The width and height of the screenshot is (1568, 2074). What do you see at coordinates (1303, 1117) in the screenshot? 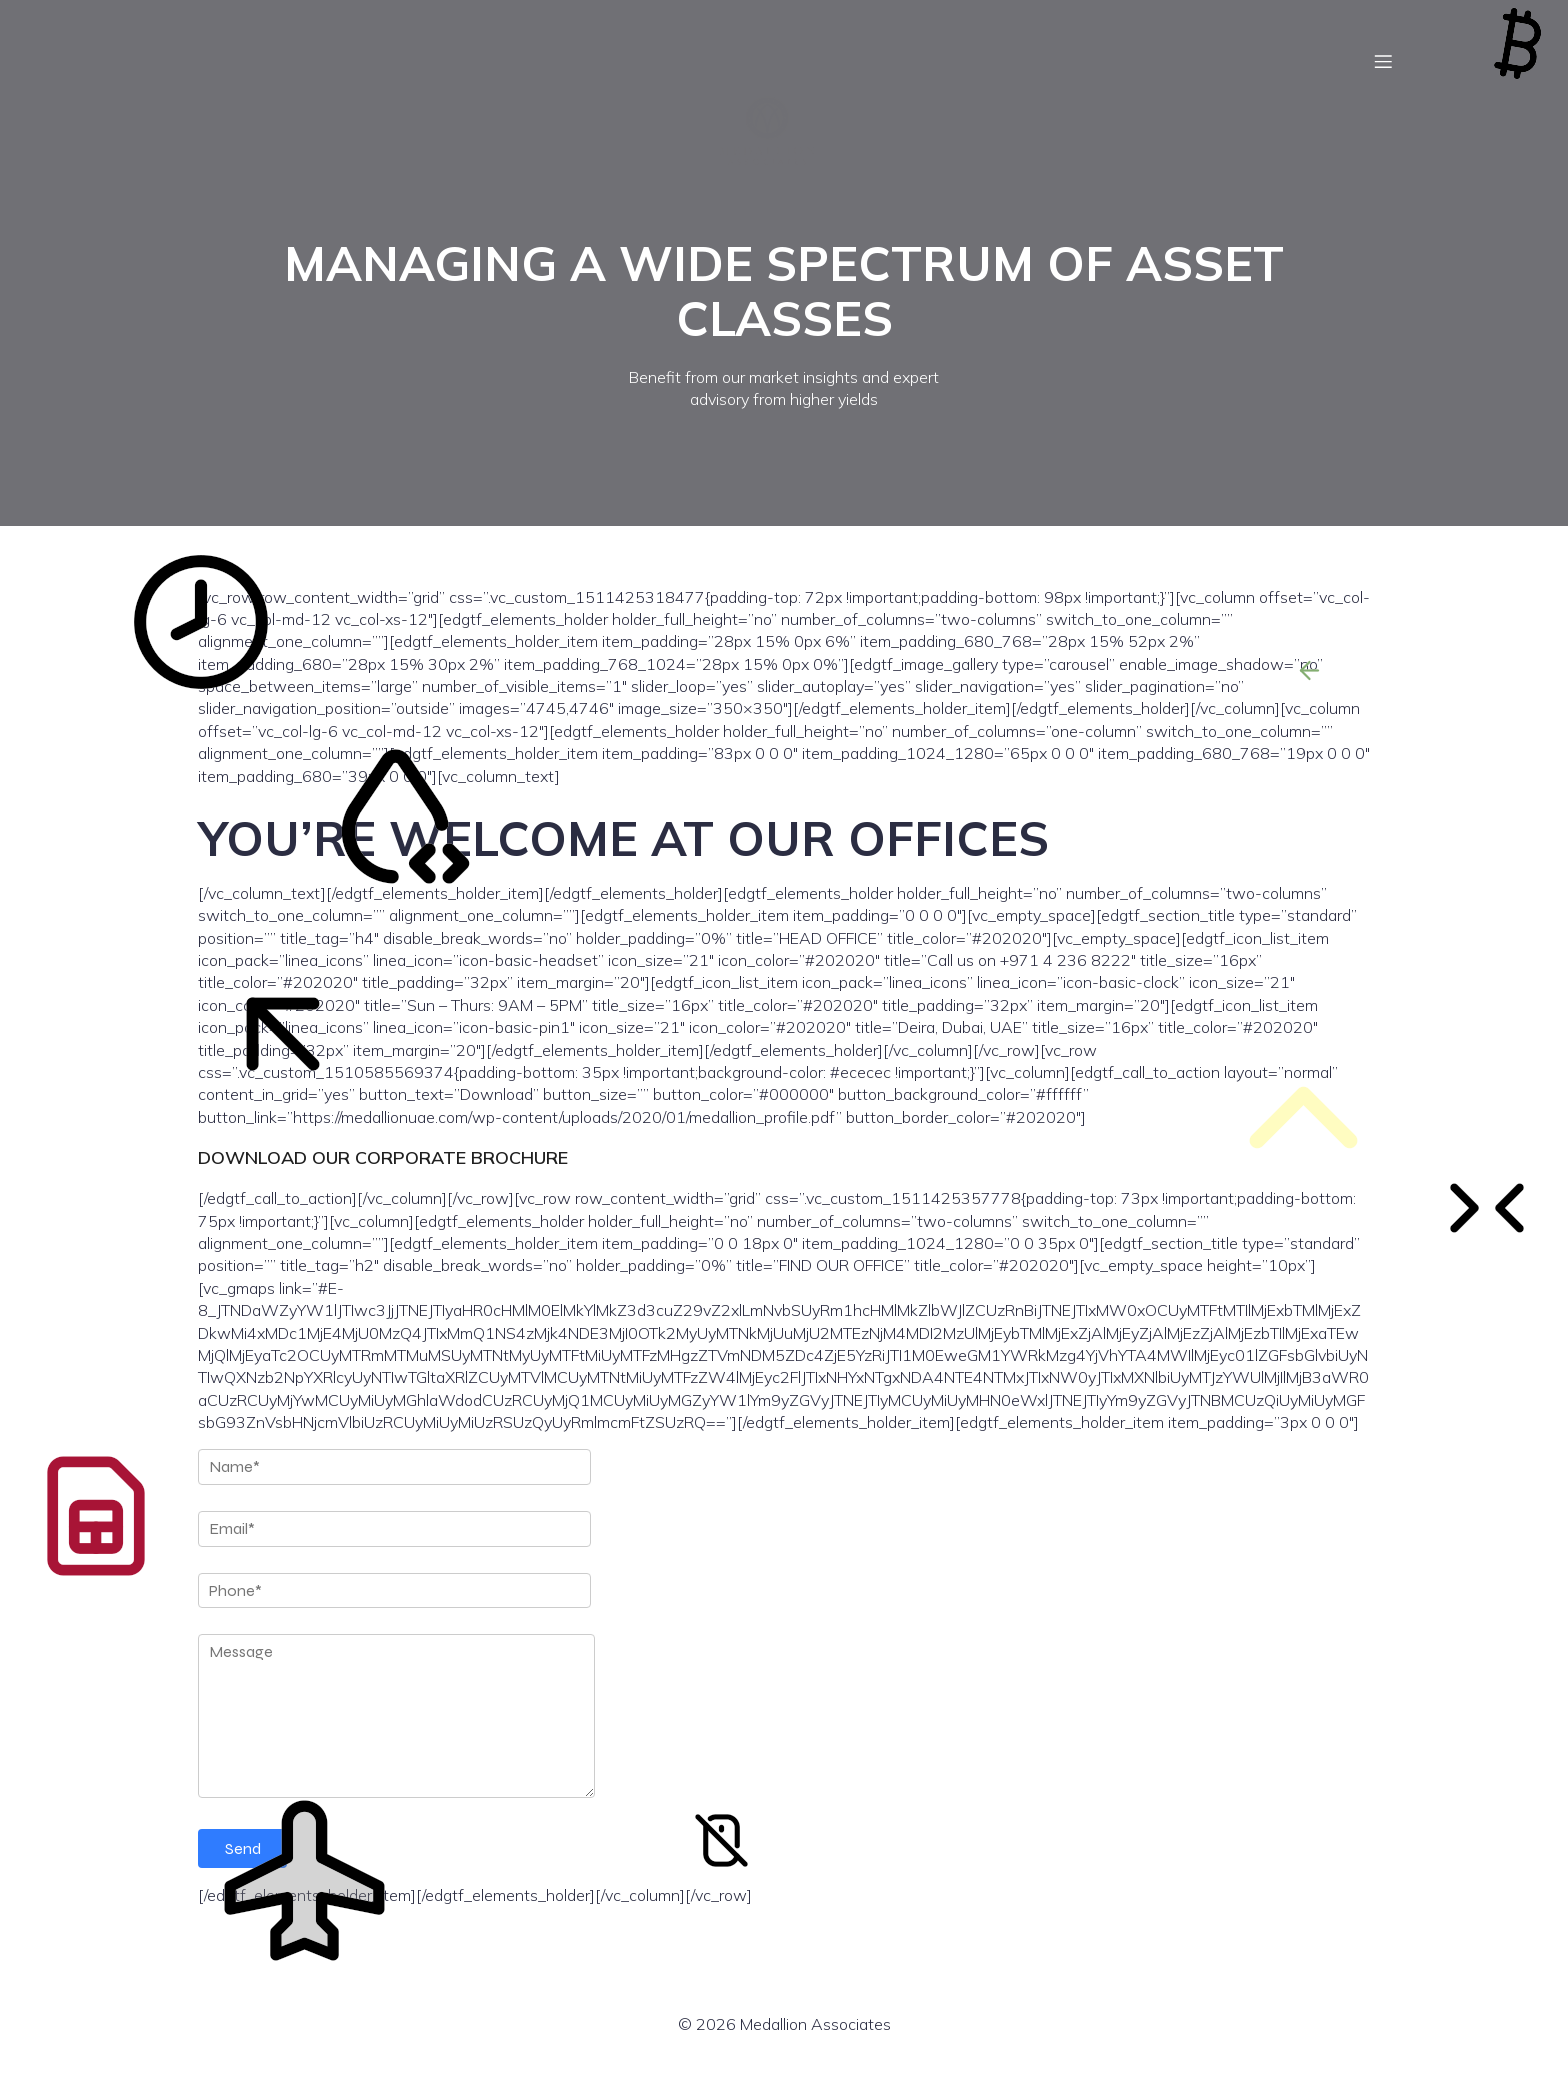
I see `collapse an expanded section` at bounding box center [1303, 1117].